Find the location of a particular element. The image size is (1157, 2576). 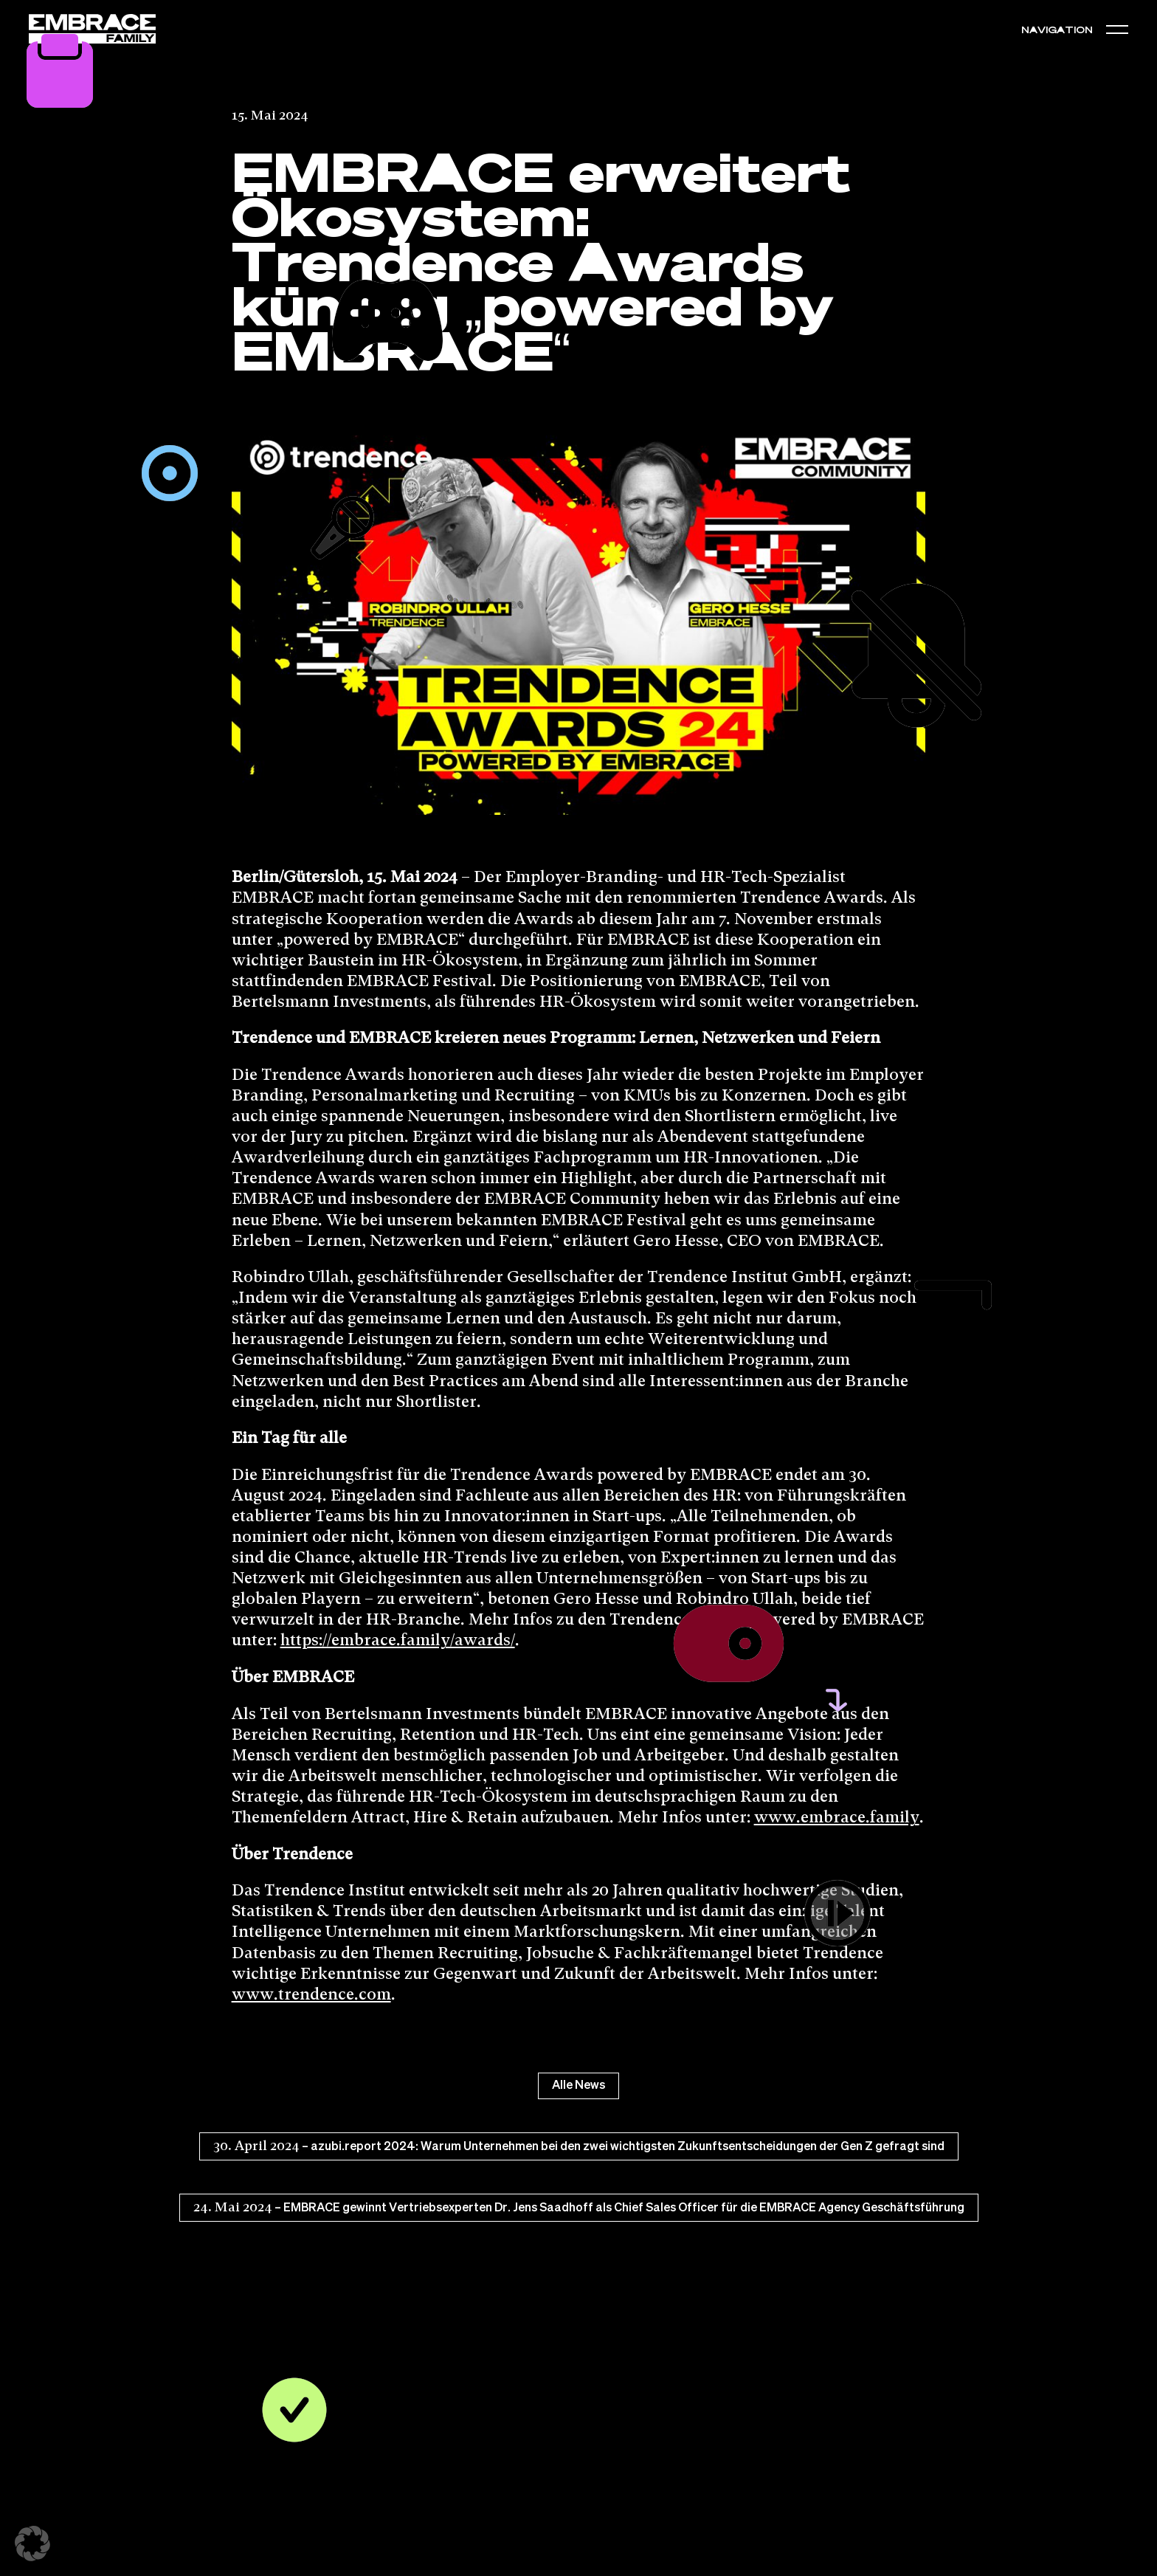

navigate to the next line or section below is located at coordinates (836, 1699).